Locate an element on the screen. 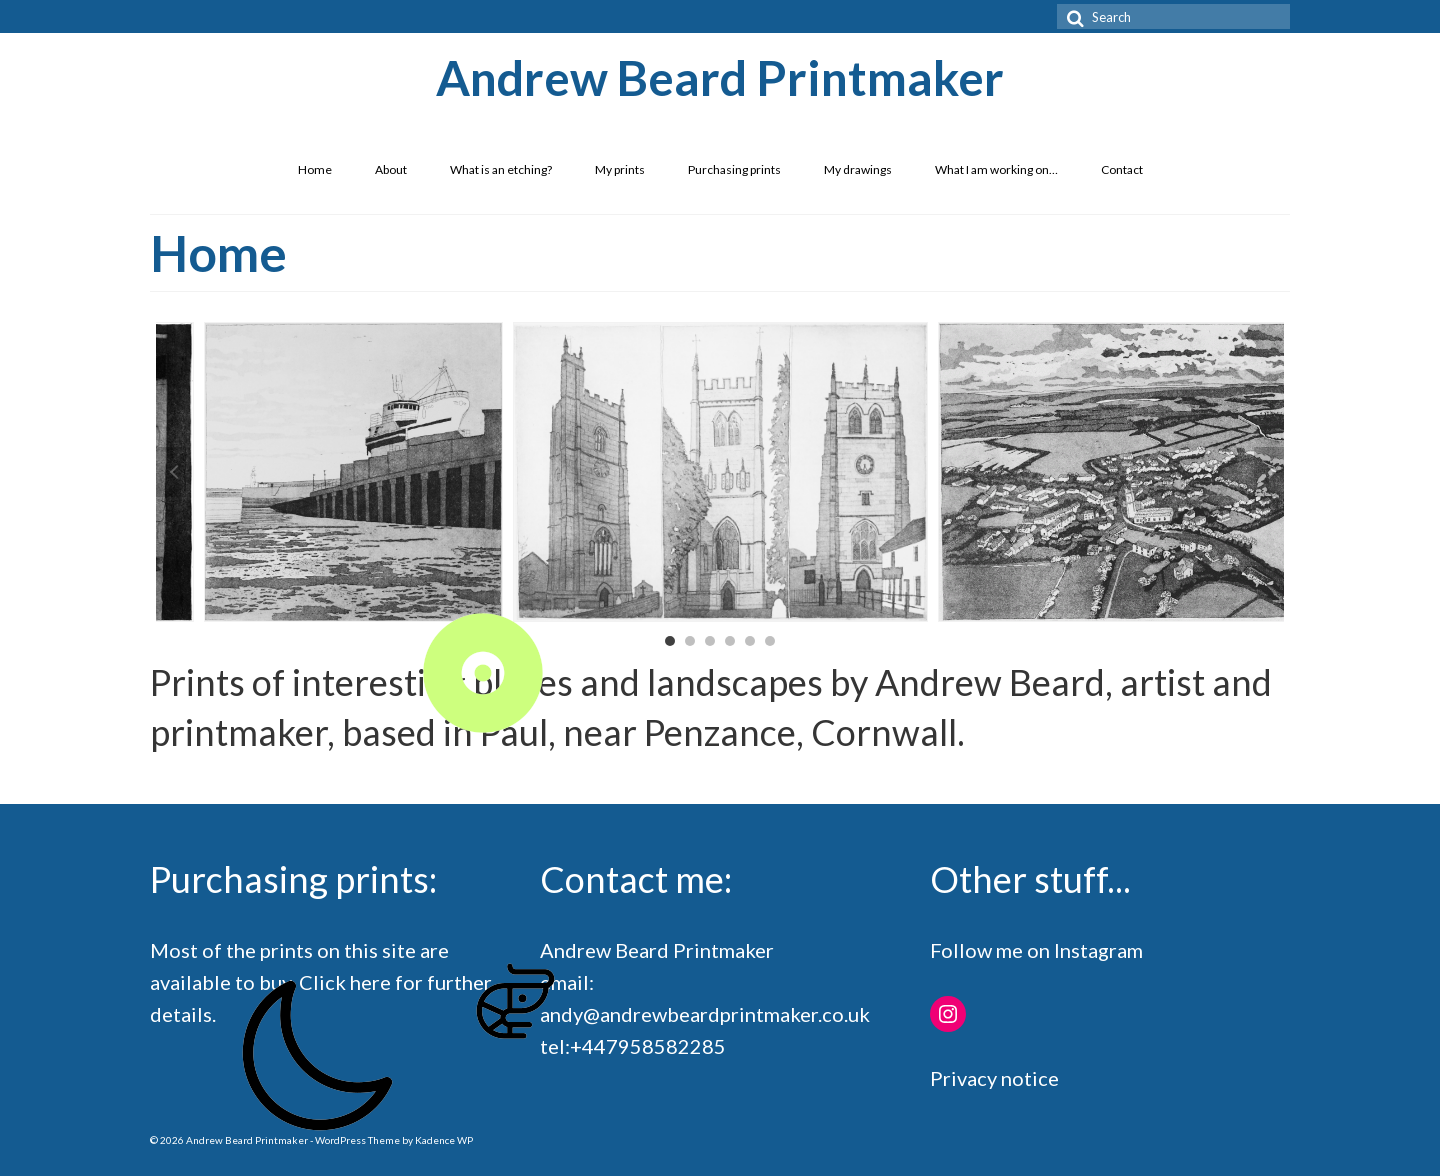  indicates seafood or shellfish menu category is located at coordinates (515, 1002).